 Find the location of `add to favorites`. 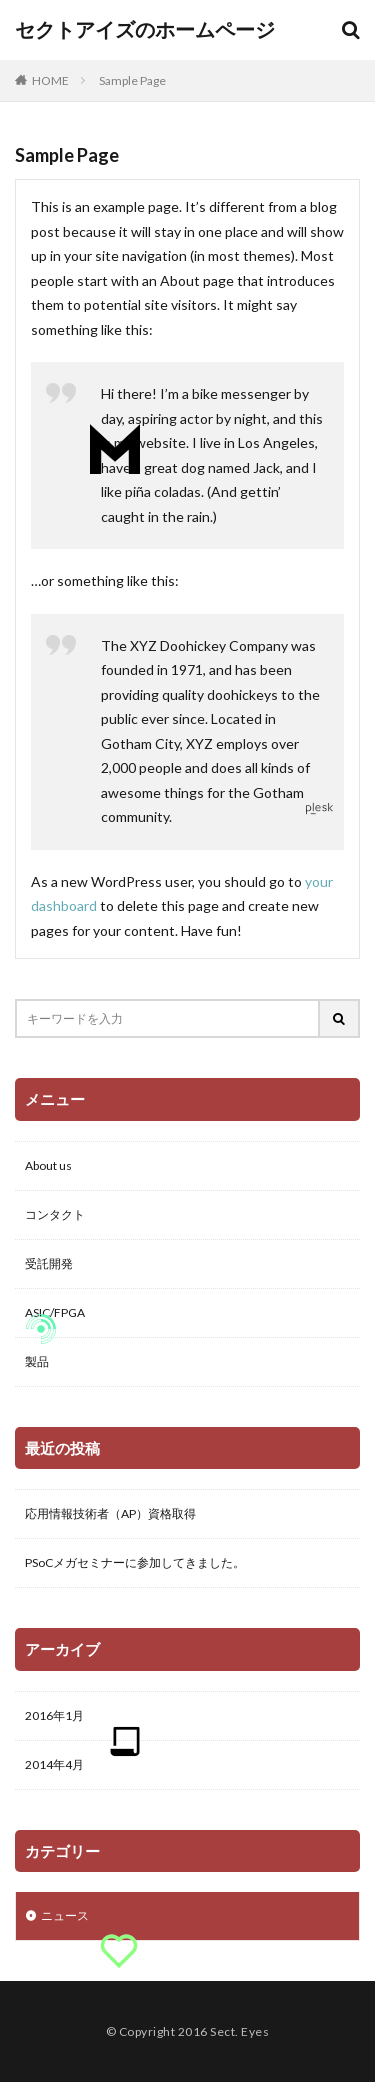

add to favorites is located at coordinates (119, 1951).